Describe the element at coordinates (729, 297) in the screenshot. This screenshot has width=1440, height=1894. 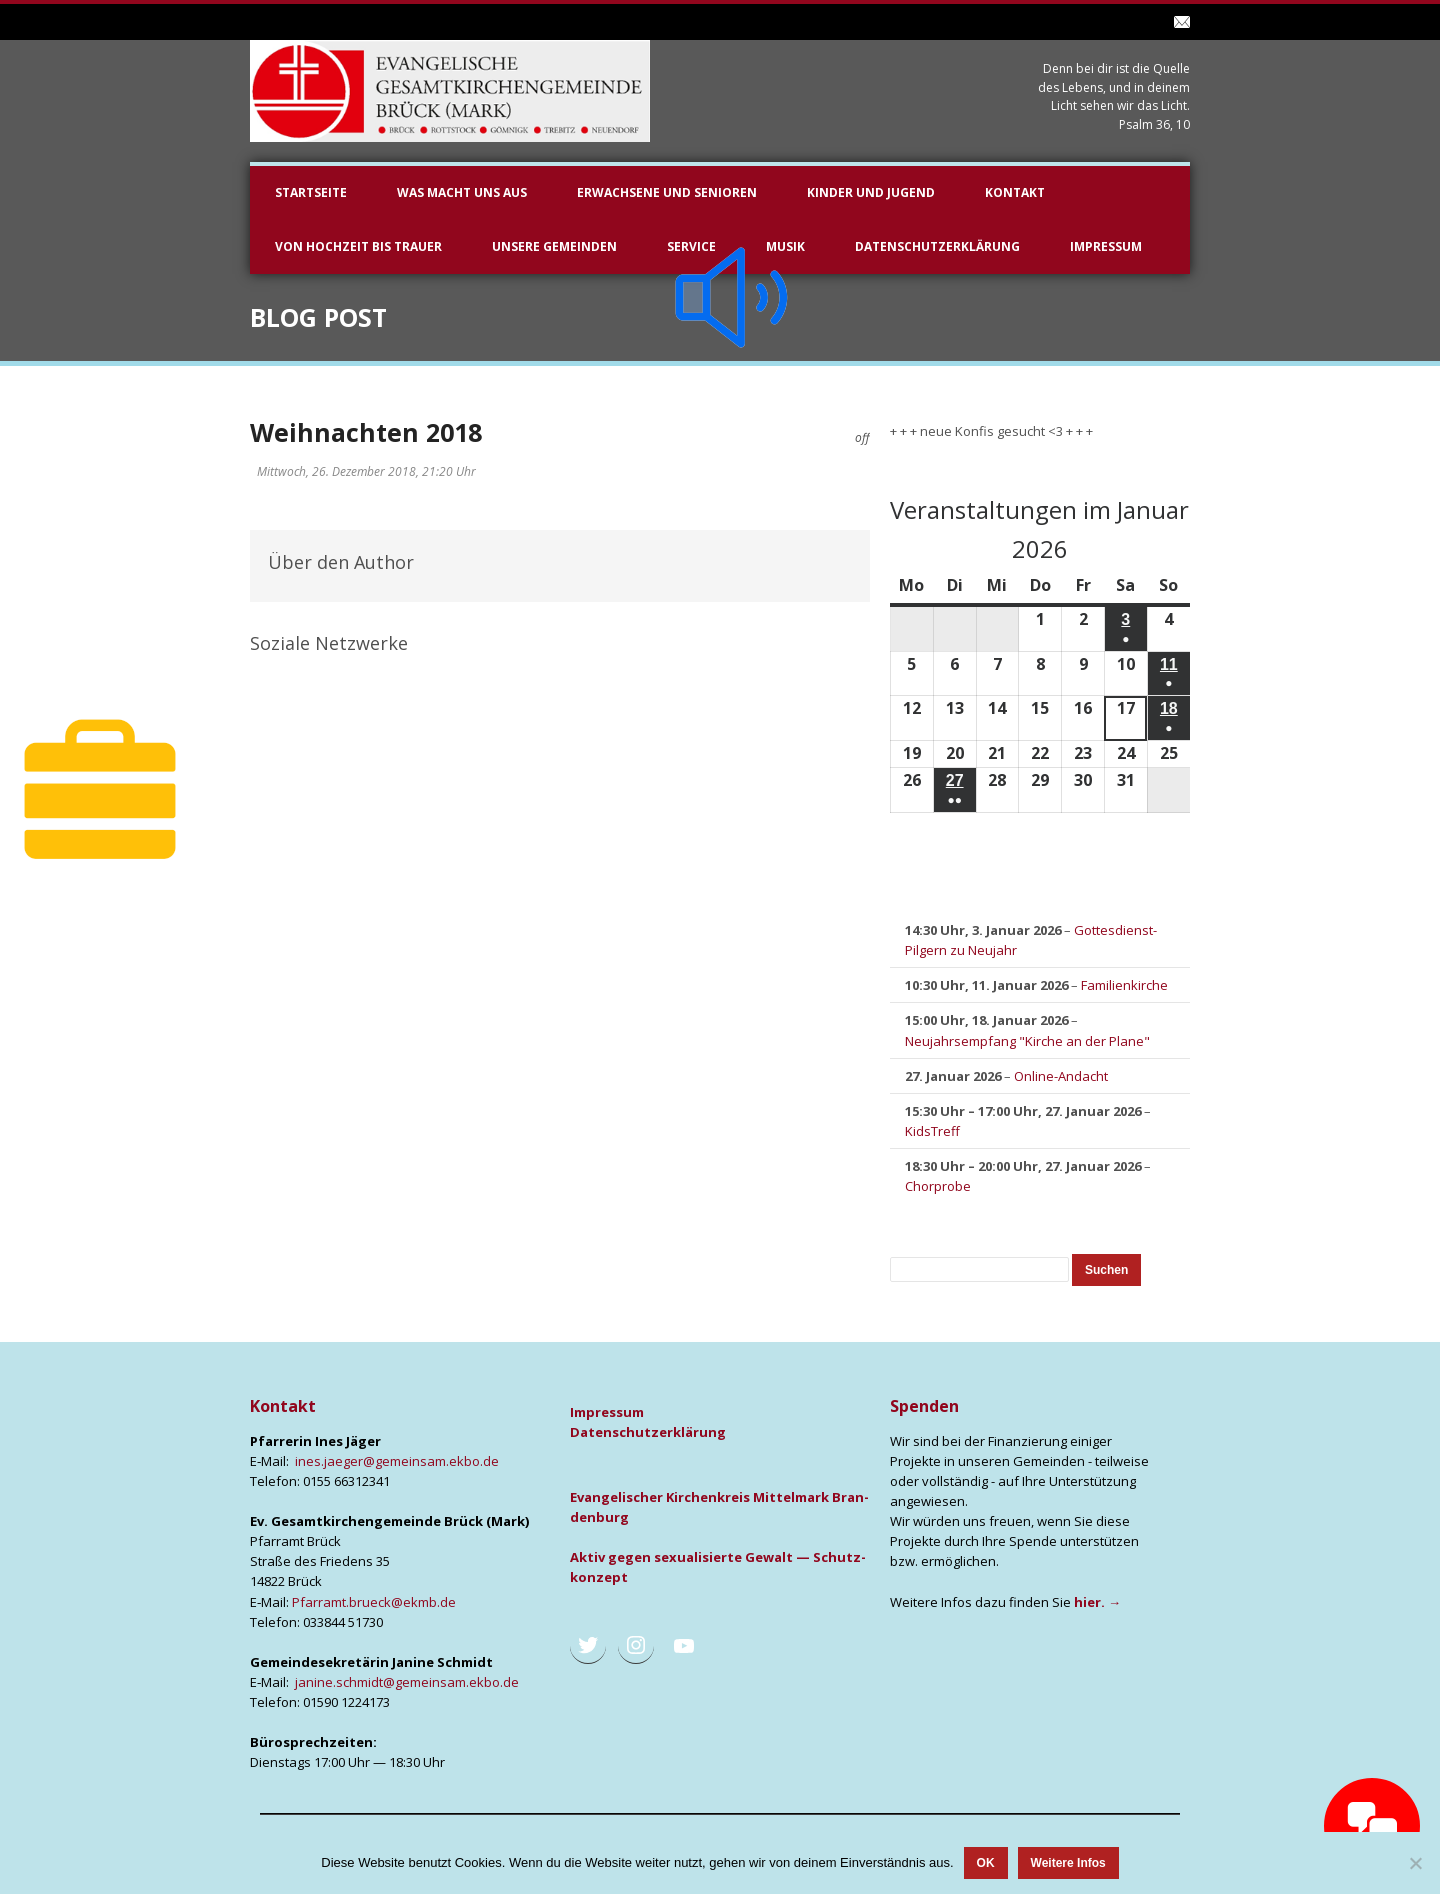
I see `adjust volume to high` at that location.